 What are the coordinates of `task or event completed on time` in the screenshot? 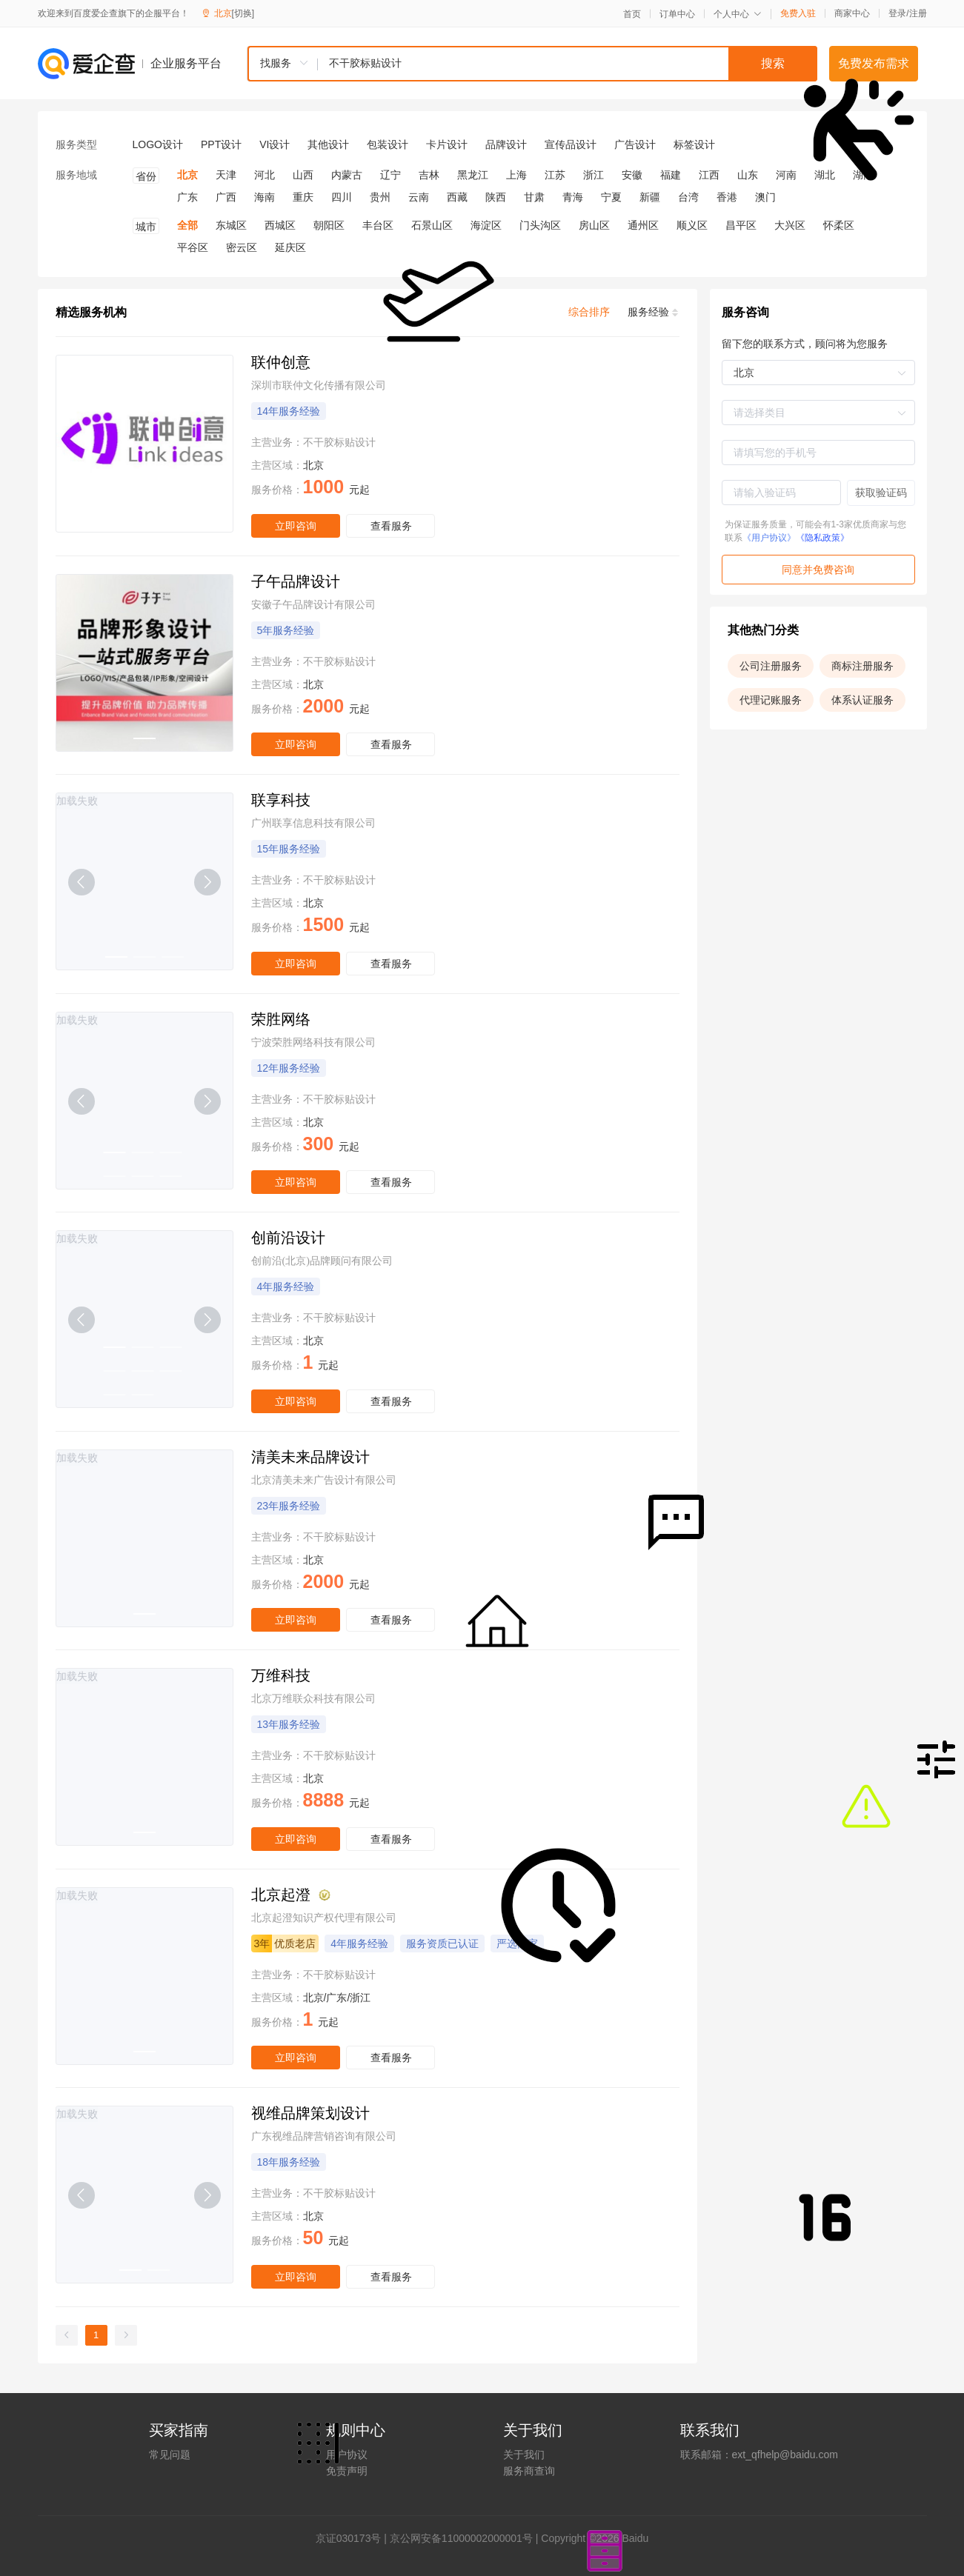 It's located at (558, 1905).